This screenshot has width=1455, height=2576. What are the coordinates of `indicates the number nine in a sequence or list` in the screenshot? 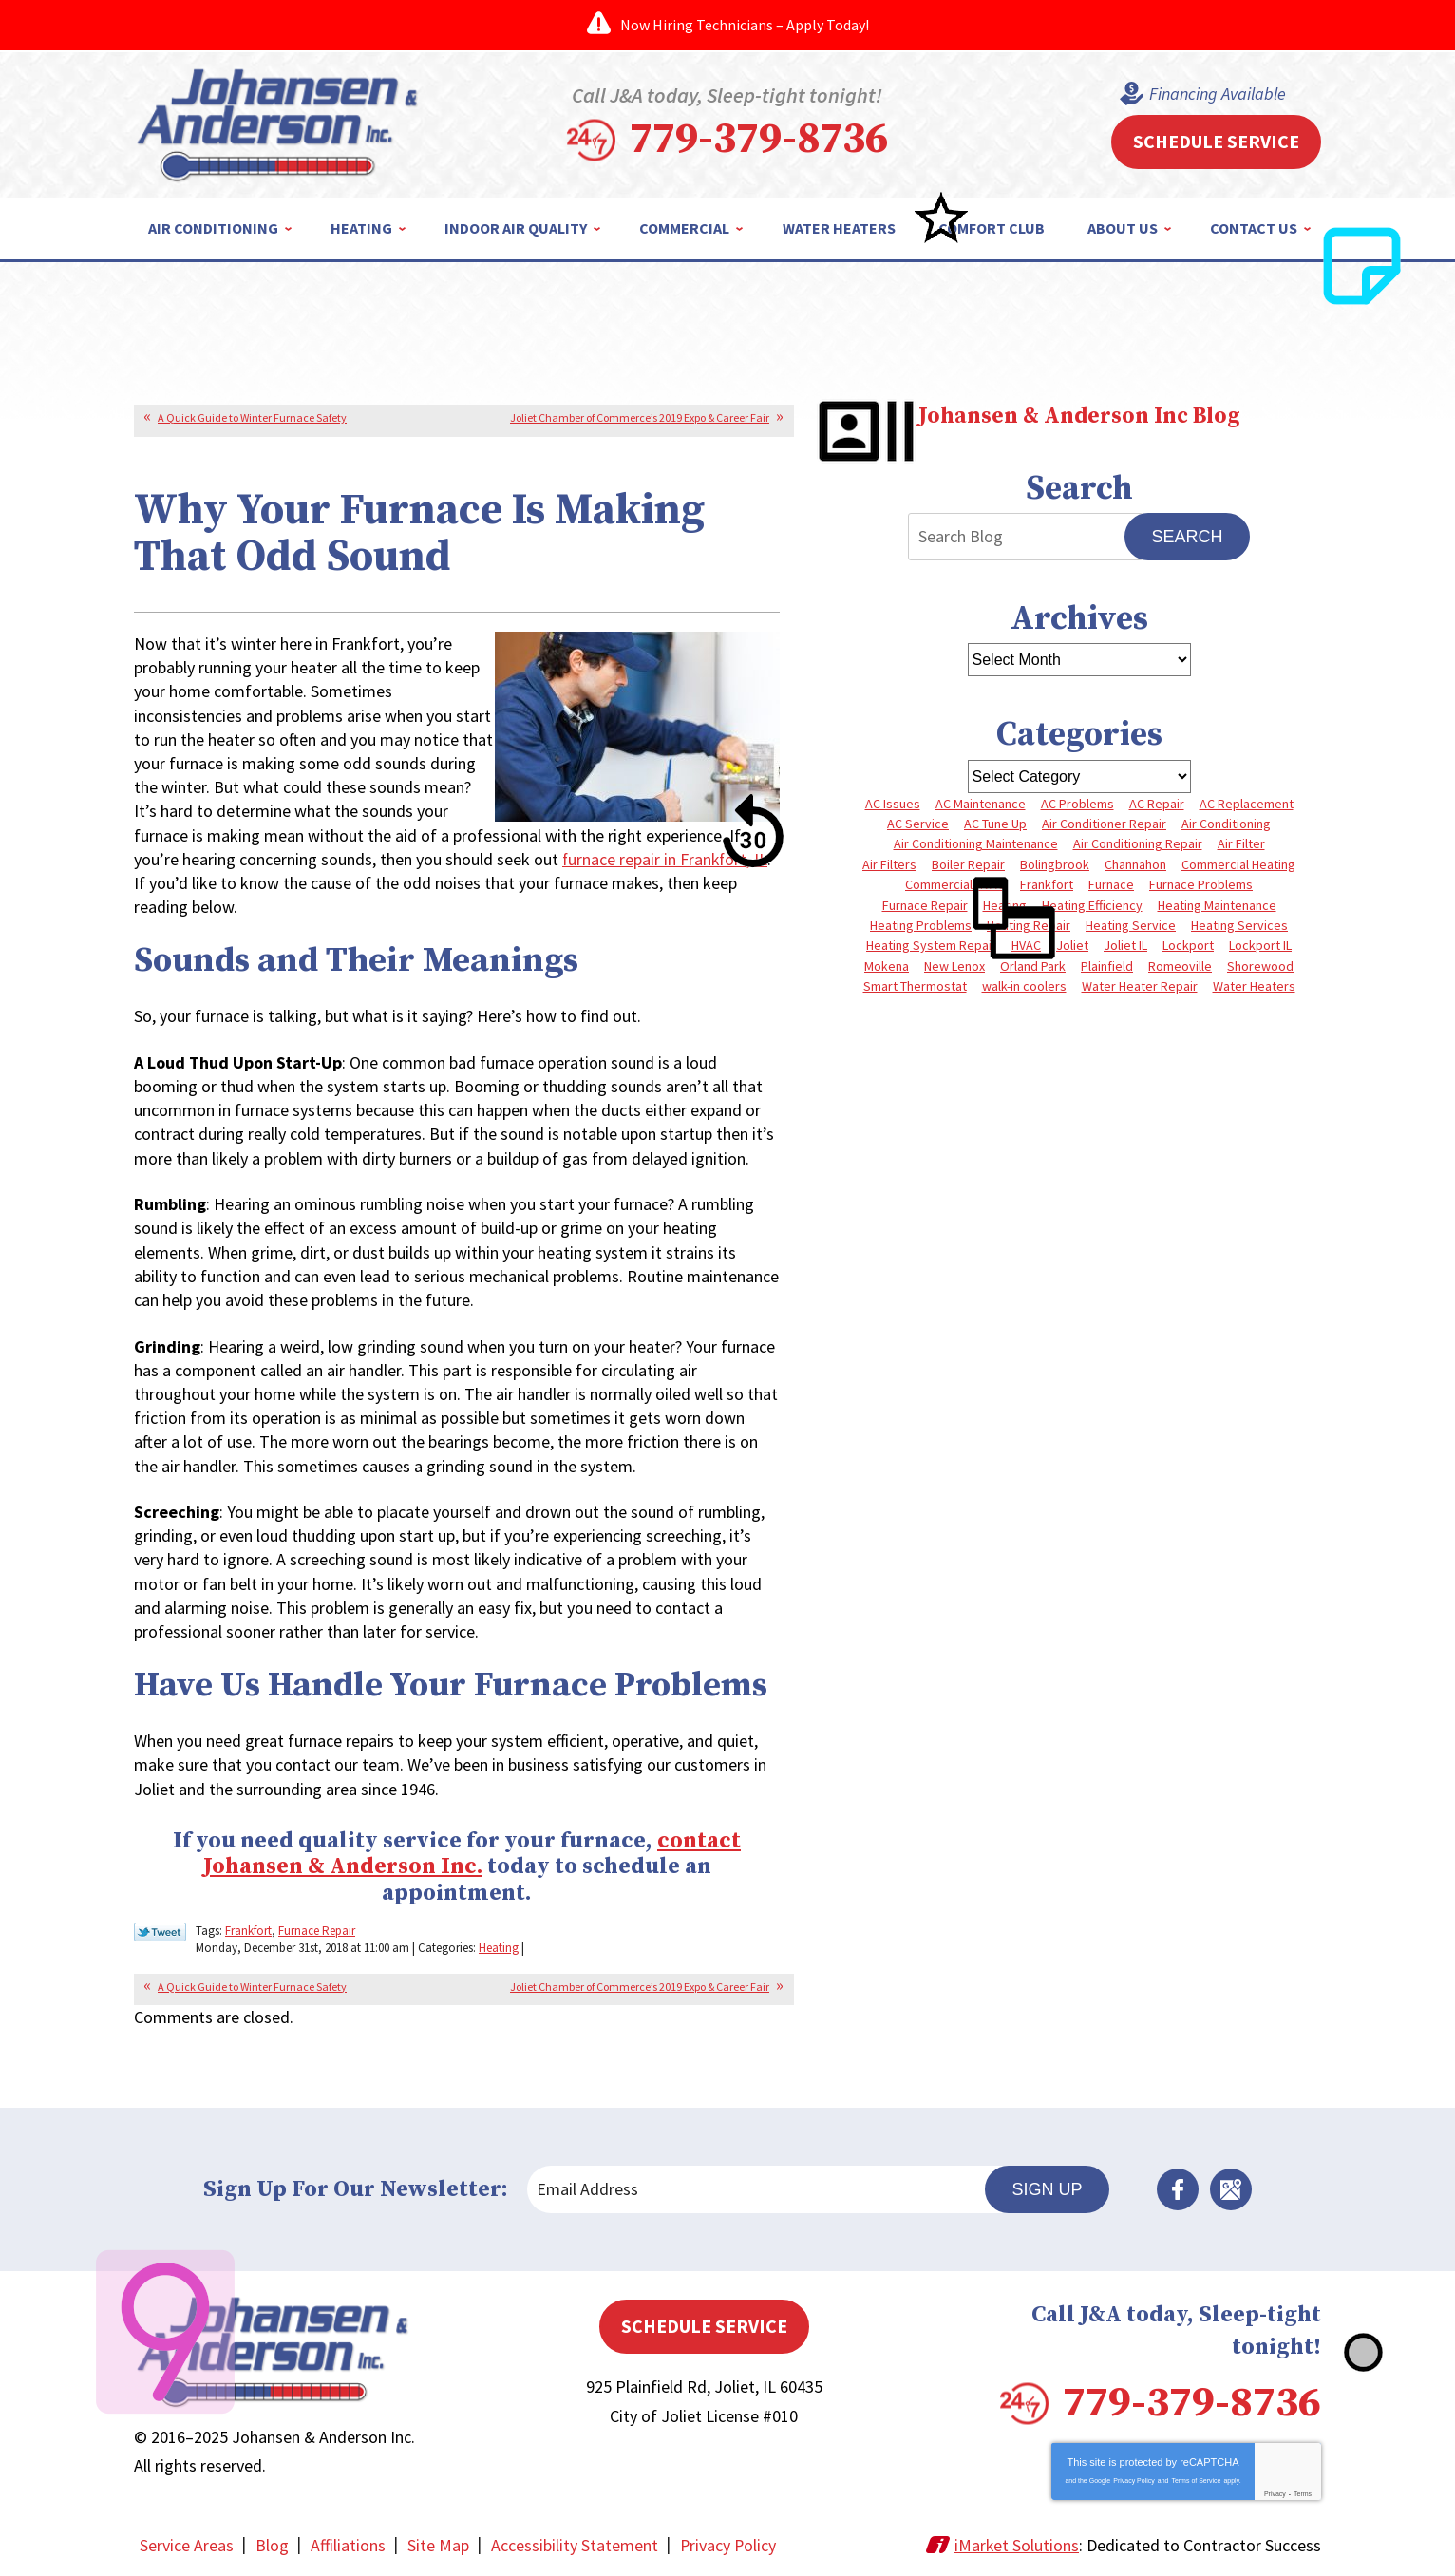 It's located at (165, 2332).